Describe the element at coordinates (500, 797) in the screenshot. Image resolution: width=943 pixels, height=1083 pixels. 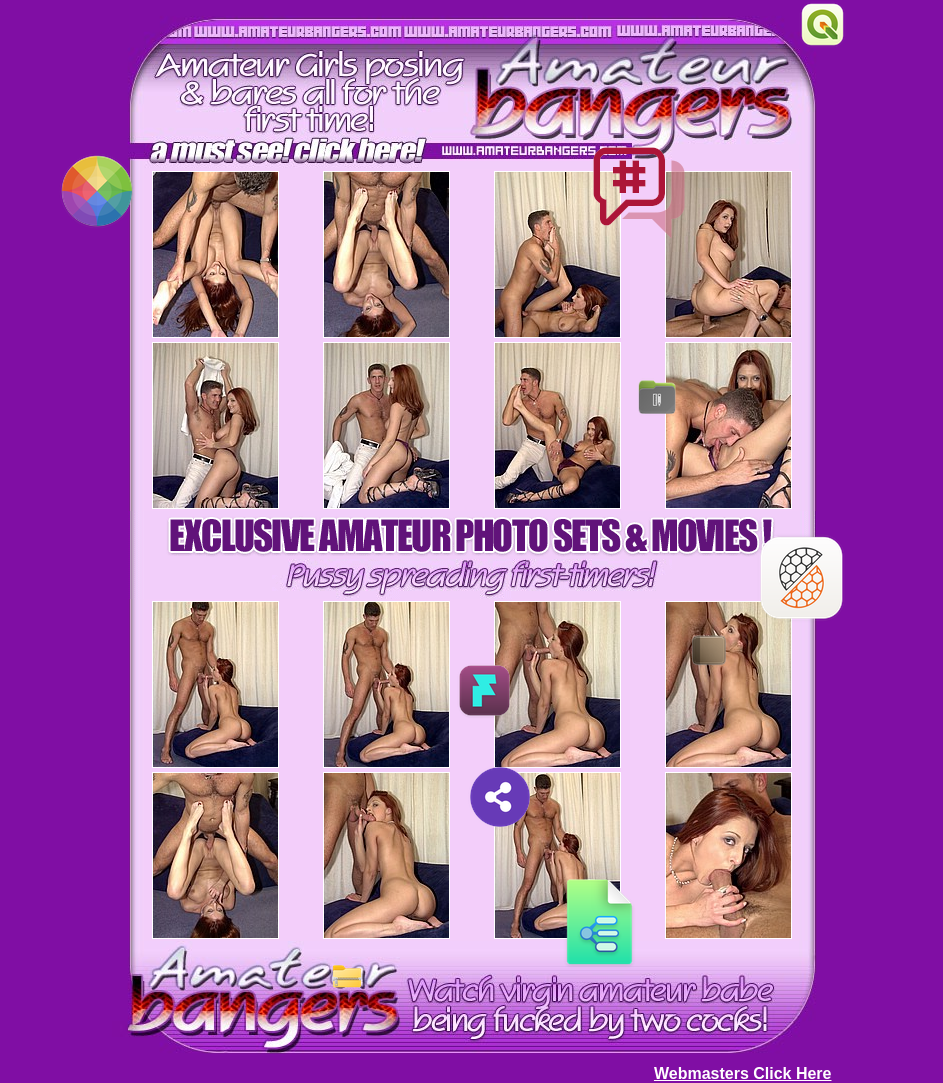
I see `indicates a shared file or folder` at that location.